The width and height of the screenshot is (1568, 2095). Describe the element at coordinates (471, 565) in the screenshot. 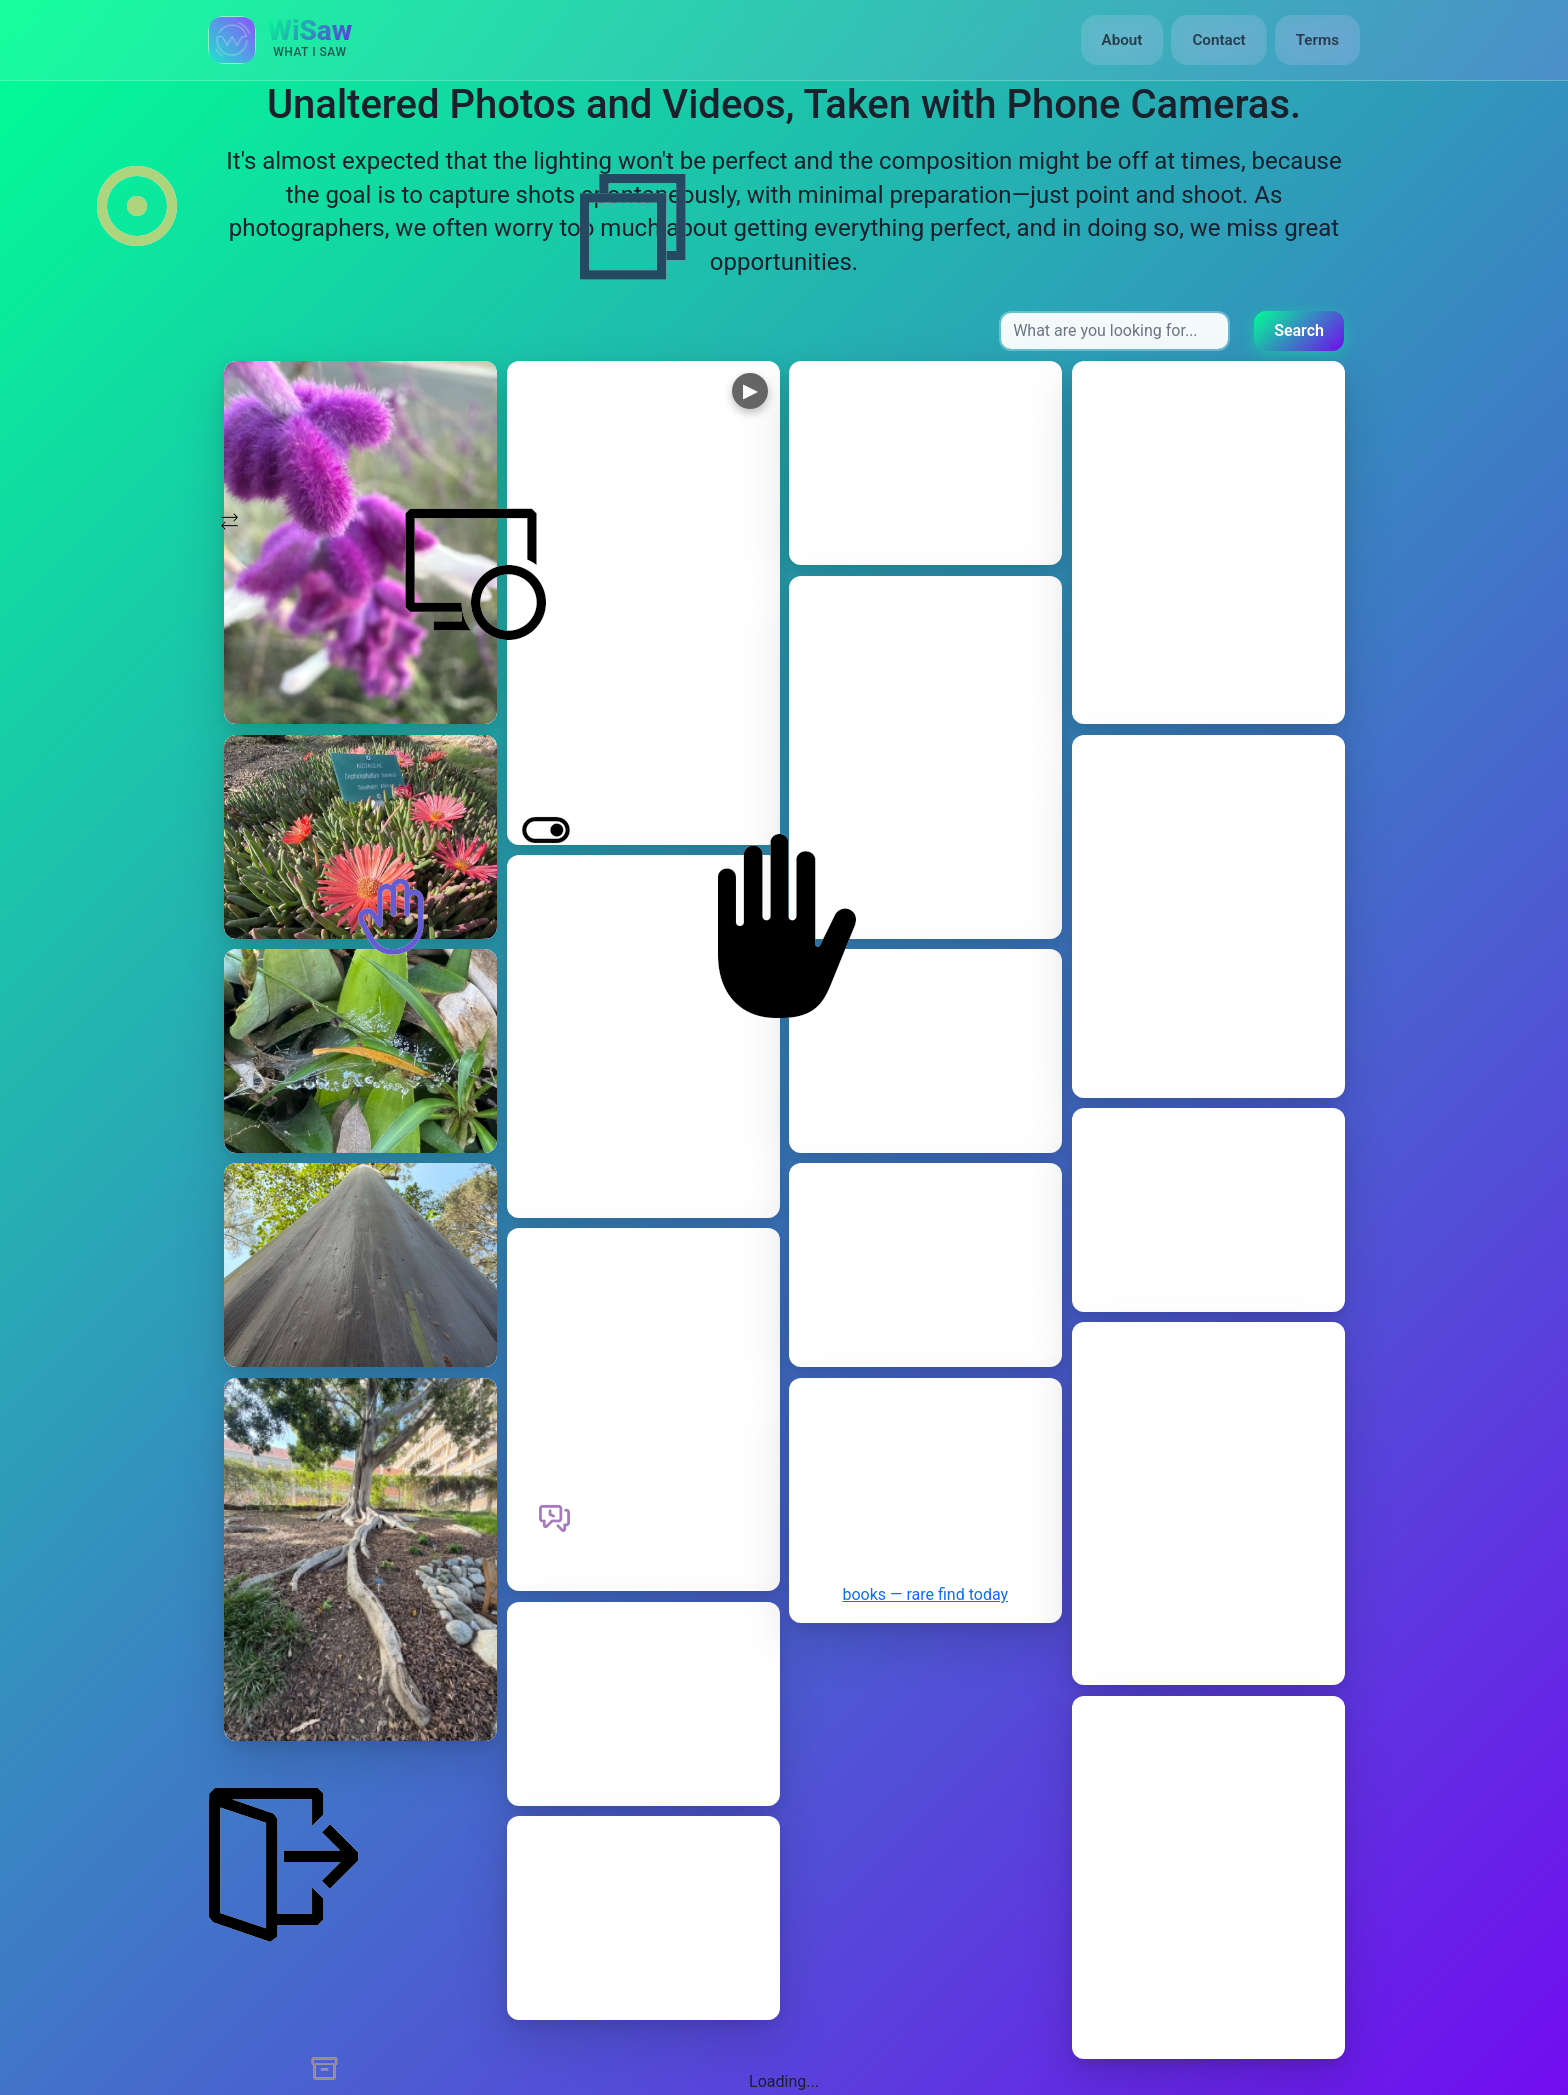

I see `access virtual machine settings` at that location.